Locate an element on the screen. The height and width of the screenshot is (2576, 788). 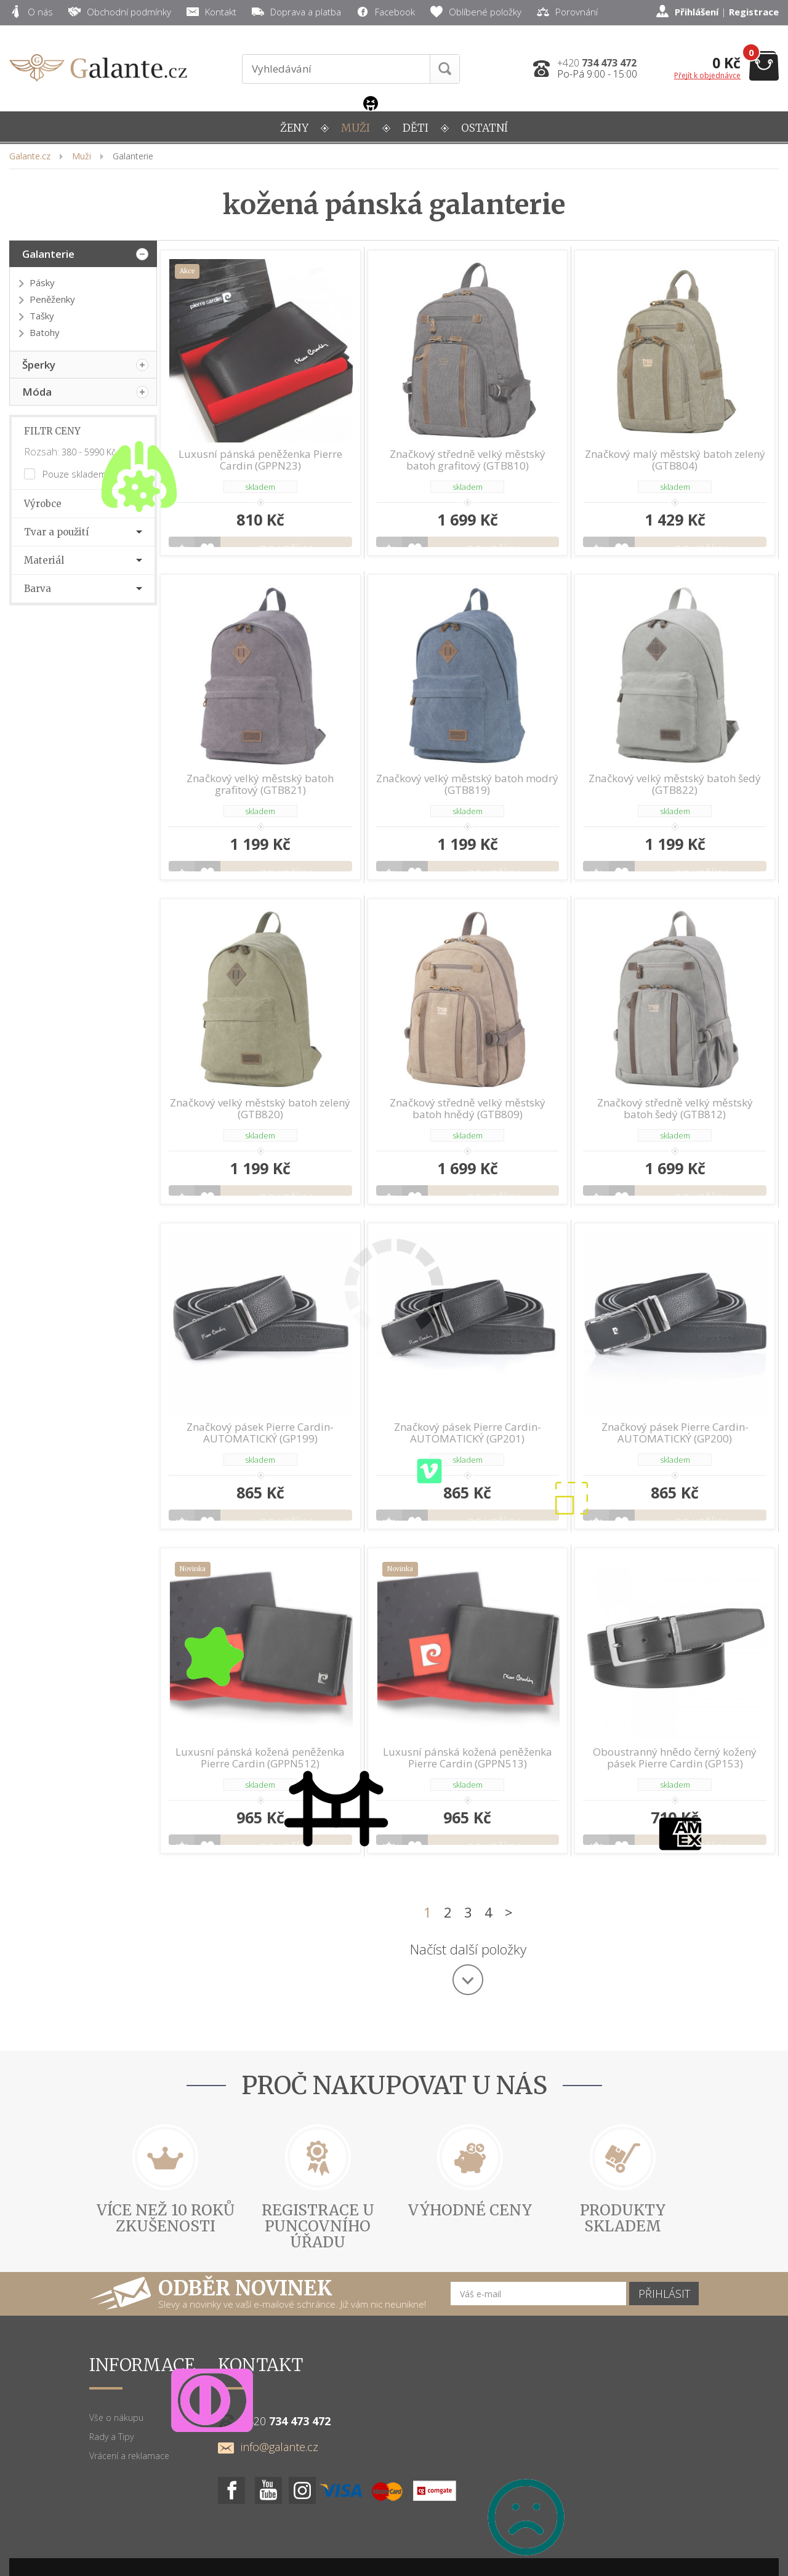
resize a window or element is located at coordinates (571, 1498).